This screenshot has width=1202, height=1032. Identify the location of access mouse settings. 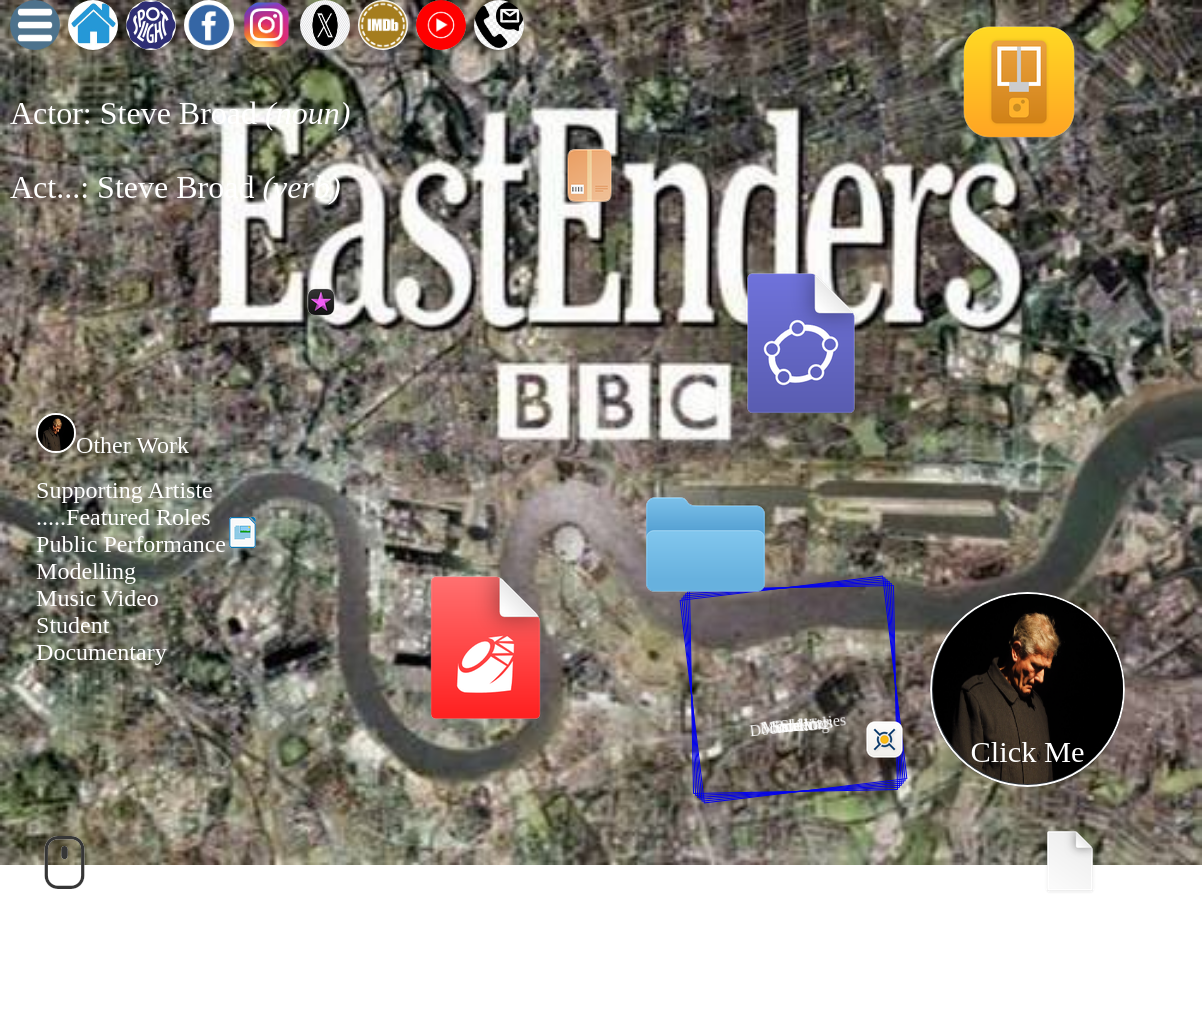
(64, 862).